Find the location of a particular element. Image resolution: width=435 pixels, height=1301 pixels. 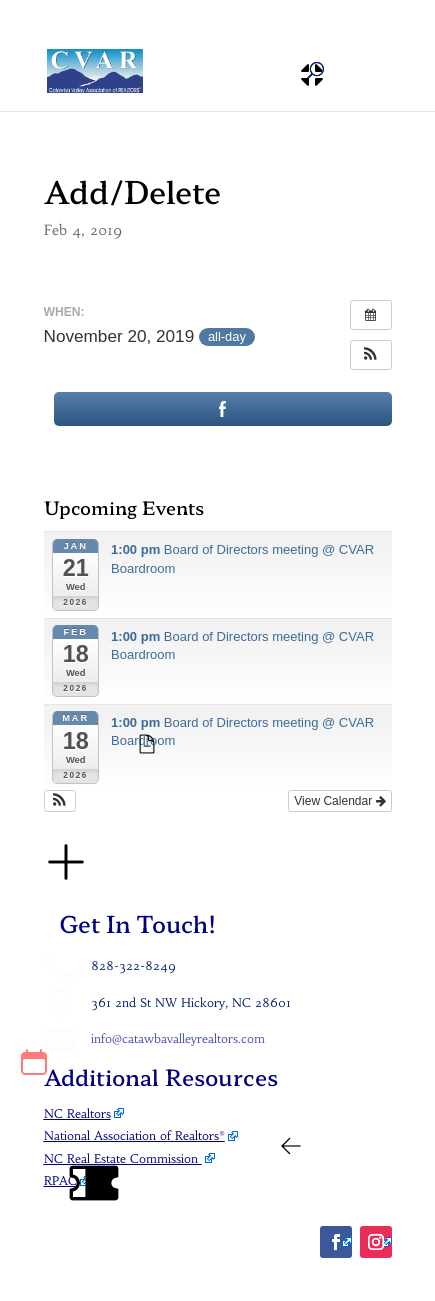

exit fullscreen mode is located at coordinates (312, 75).